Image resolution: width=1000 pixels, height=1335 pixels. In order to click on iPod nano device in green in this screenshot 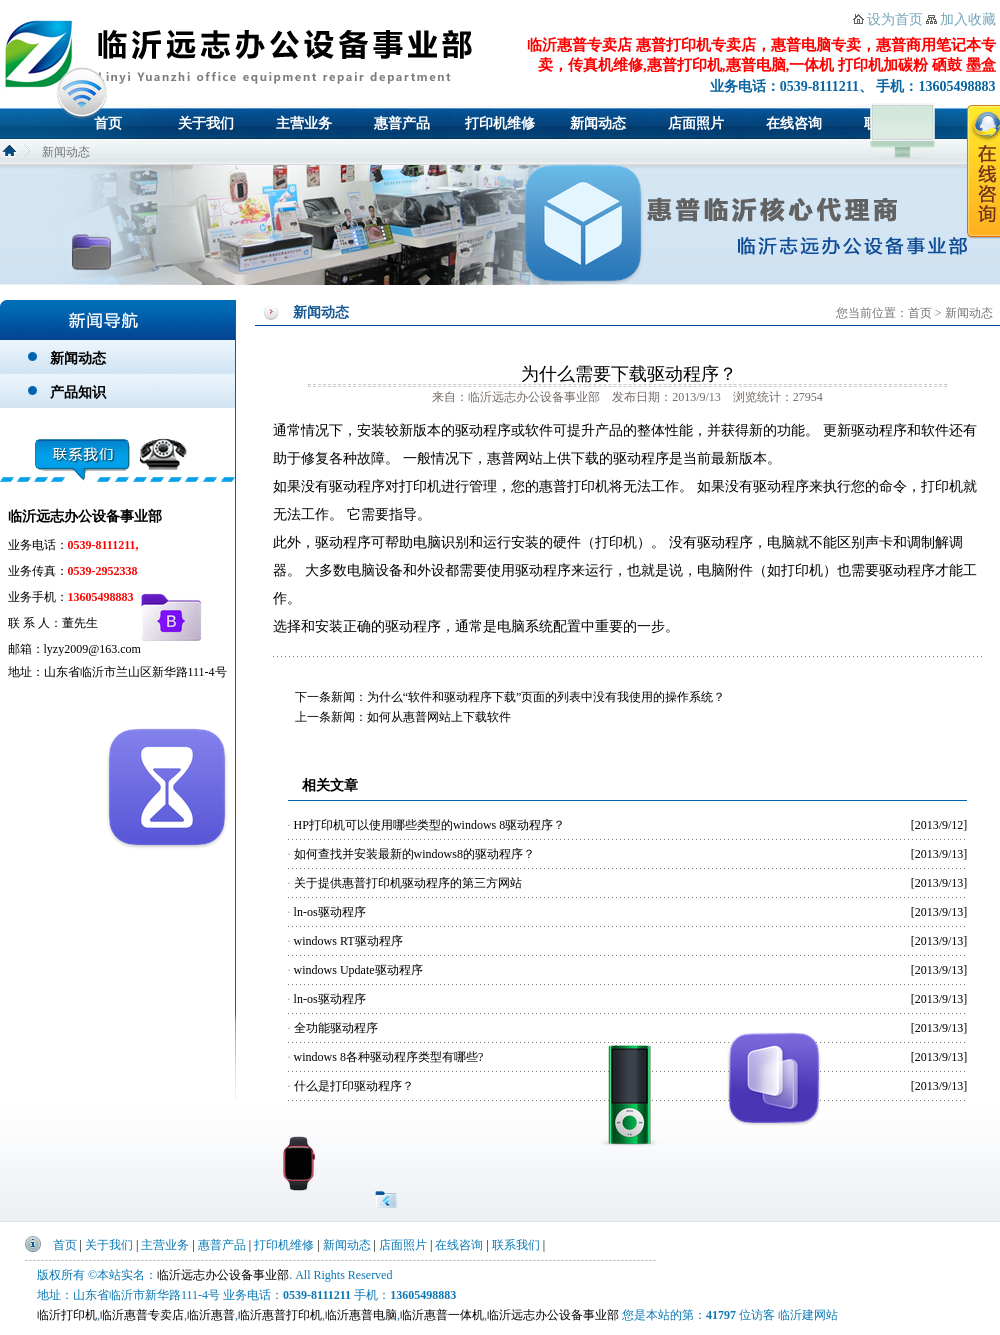, I will do `click(629, 1096)`.